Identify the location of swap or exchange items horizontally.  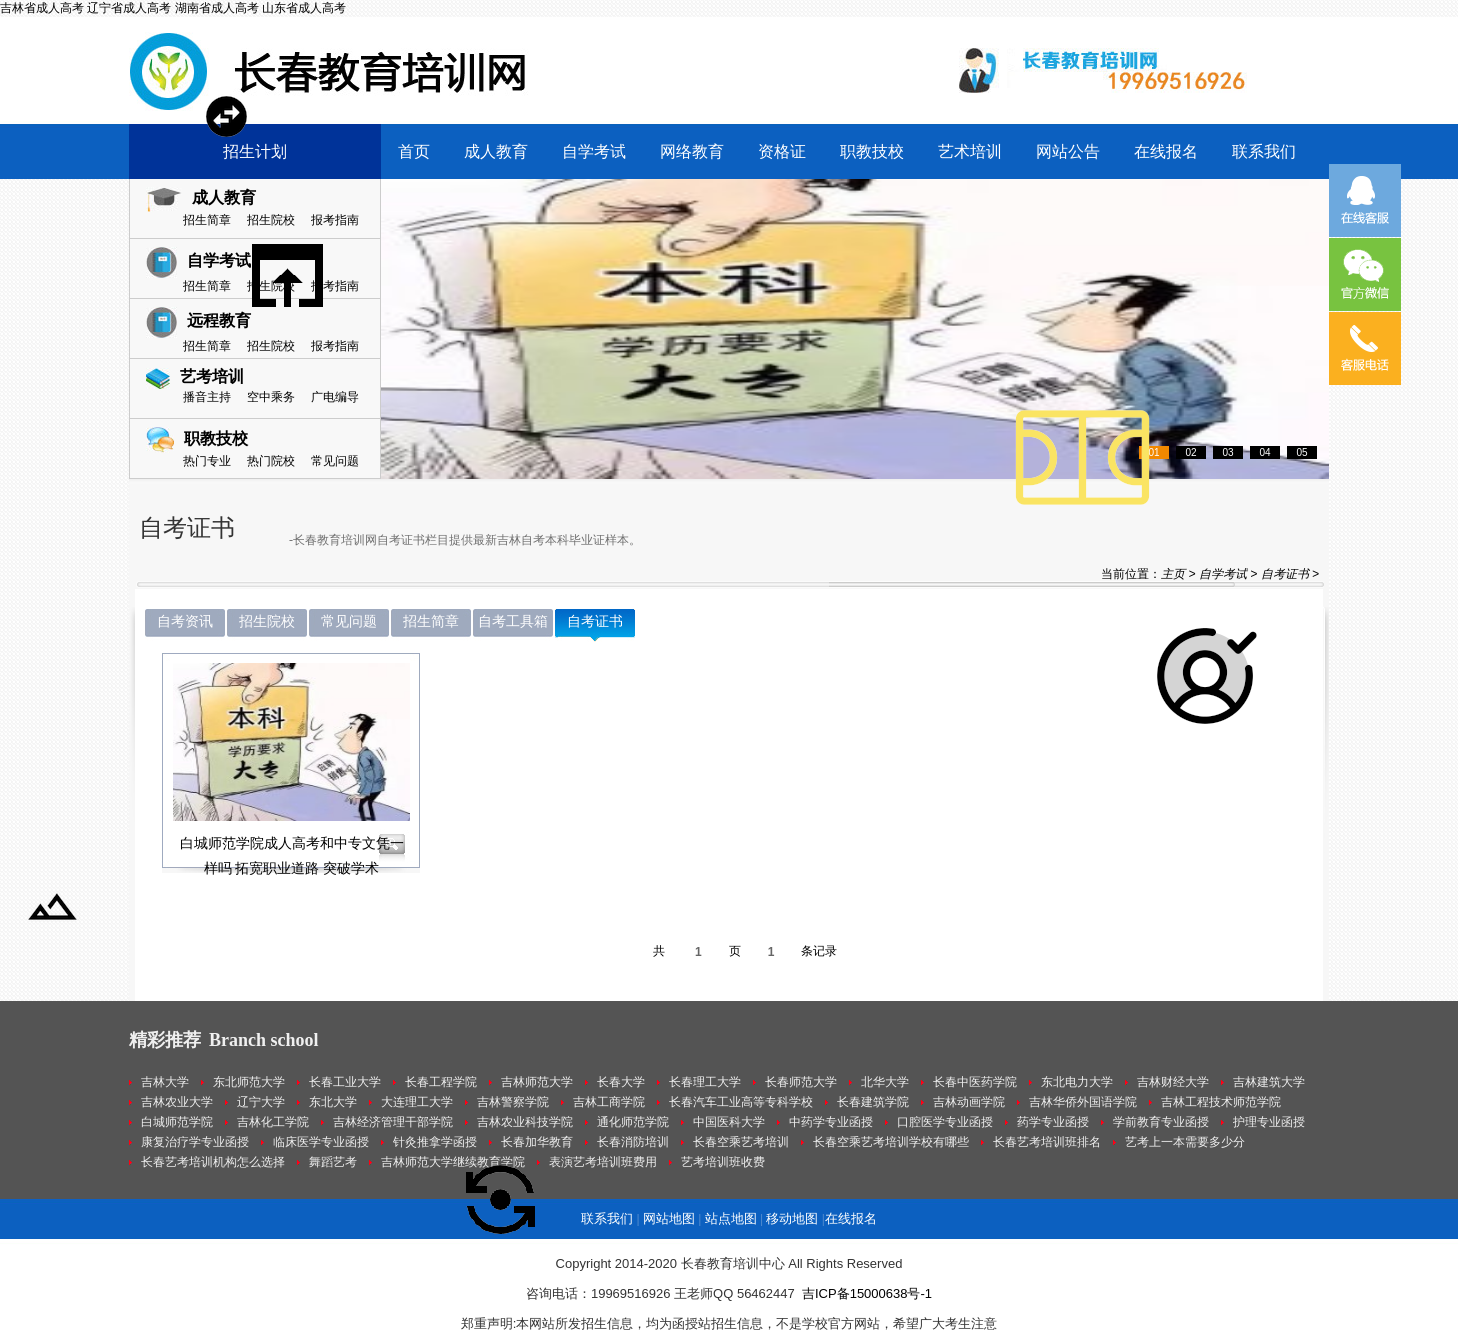
(226, 116).